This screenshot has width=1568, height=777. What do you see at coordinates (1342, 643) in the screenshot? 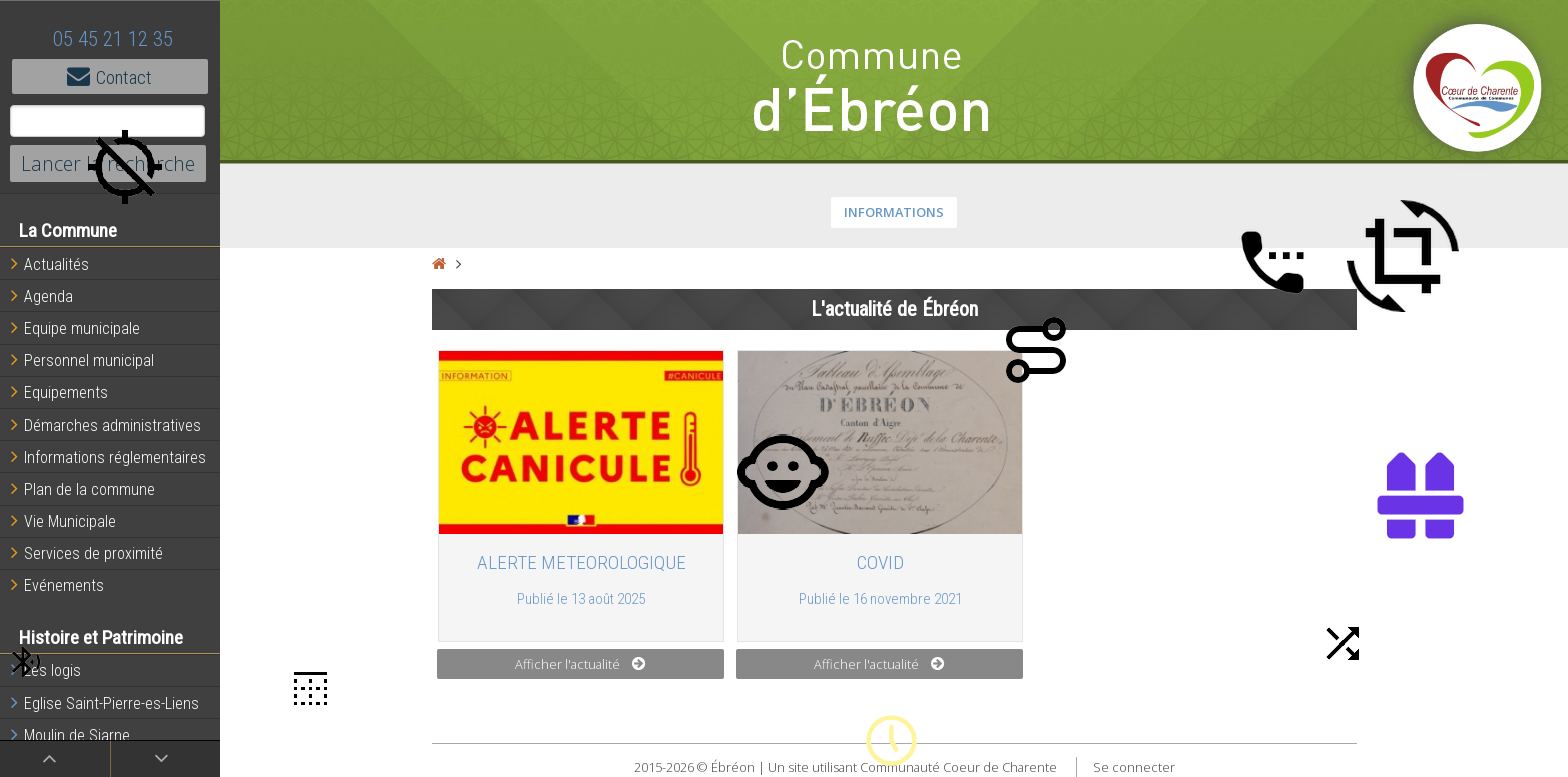
I see `shuffle playlist or queue order` at bounding box center [1342, 643].